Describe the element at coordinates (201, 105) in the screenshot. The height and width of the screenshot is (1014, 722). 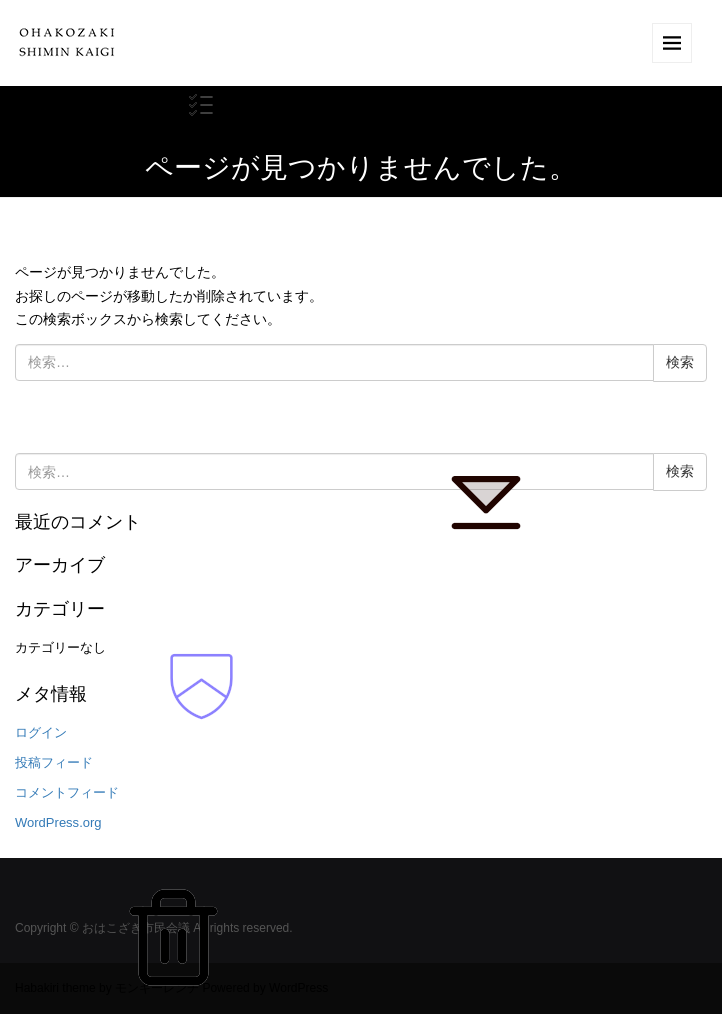
I see `view completed tasks or checklist` at that location.